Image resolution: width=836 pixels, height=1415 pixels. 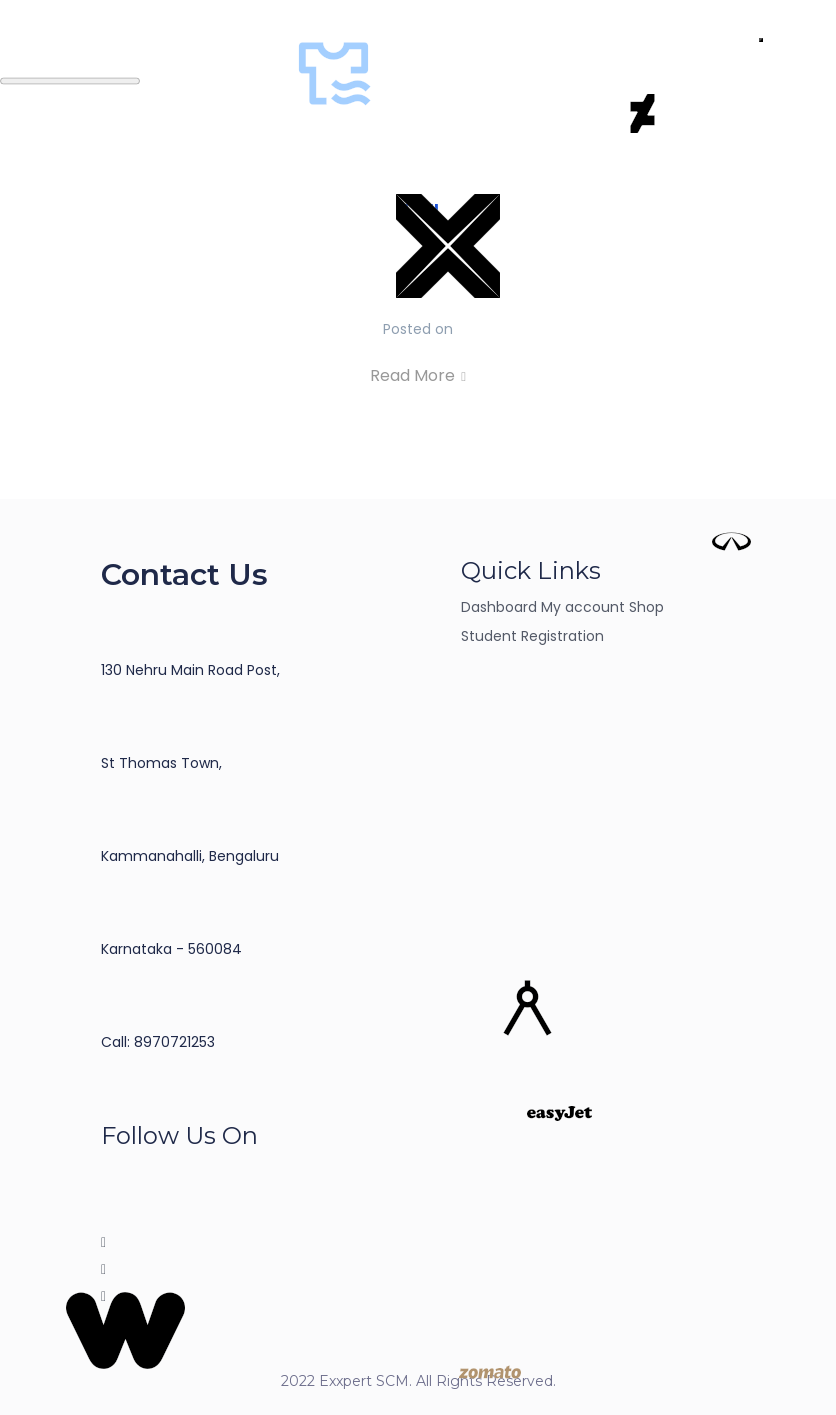 I want to click on indicates air-dry or hang-dry clothing, so click(x=333, y=73).